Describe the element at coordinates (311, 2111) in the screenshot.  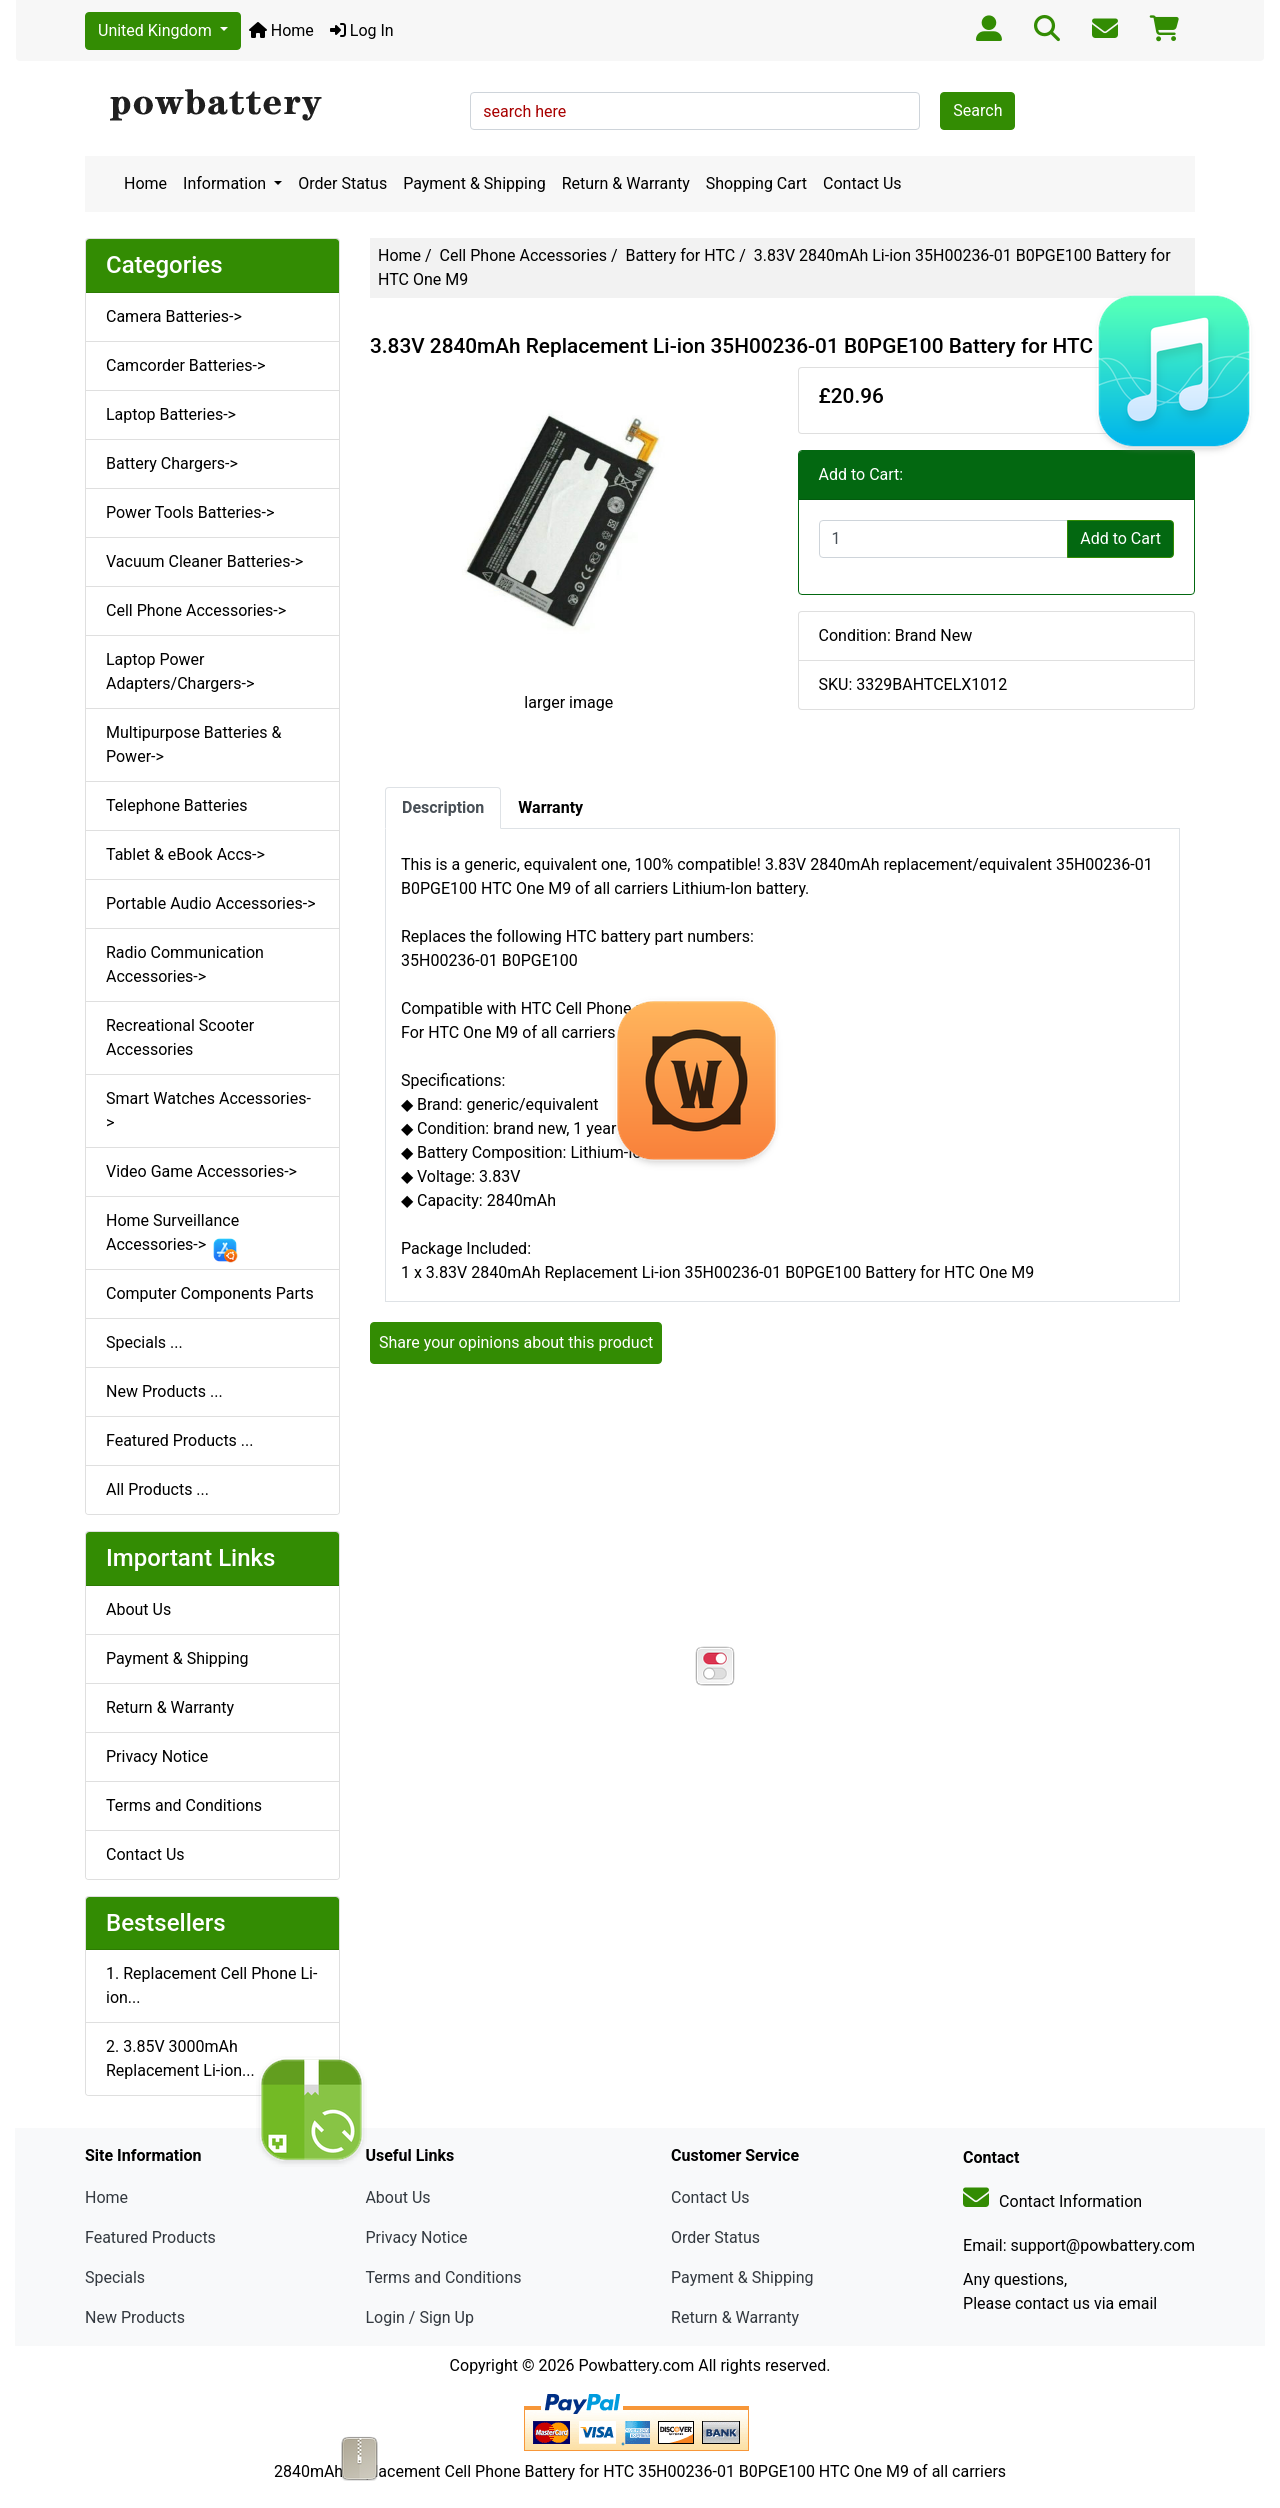
I see `update or refresh system packages` at that location.